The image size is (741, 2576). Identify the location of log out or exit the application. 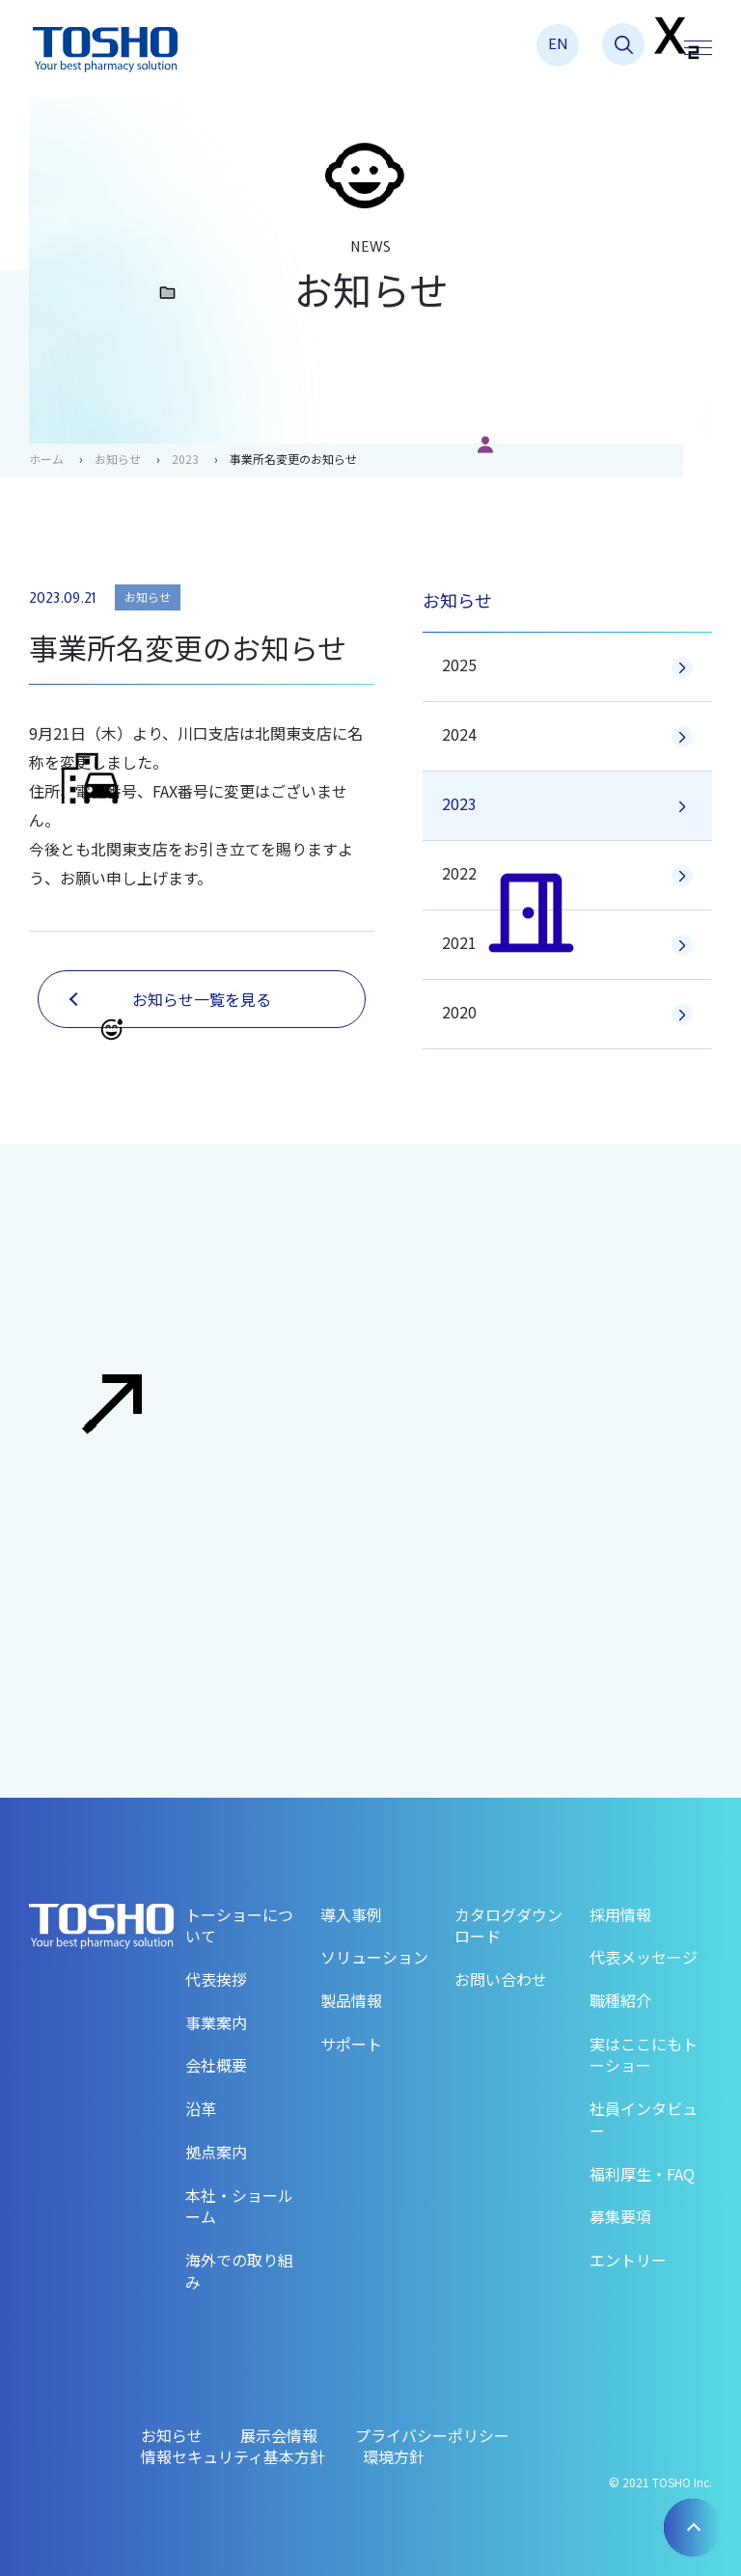
(531, 912).